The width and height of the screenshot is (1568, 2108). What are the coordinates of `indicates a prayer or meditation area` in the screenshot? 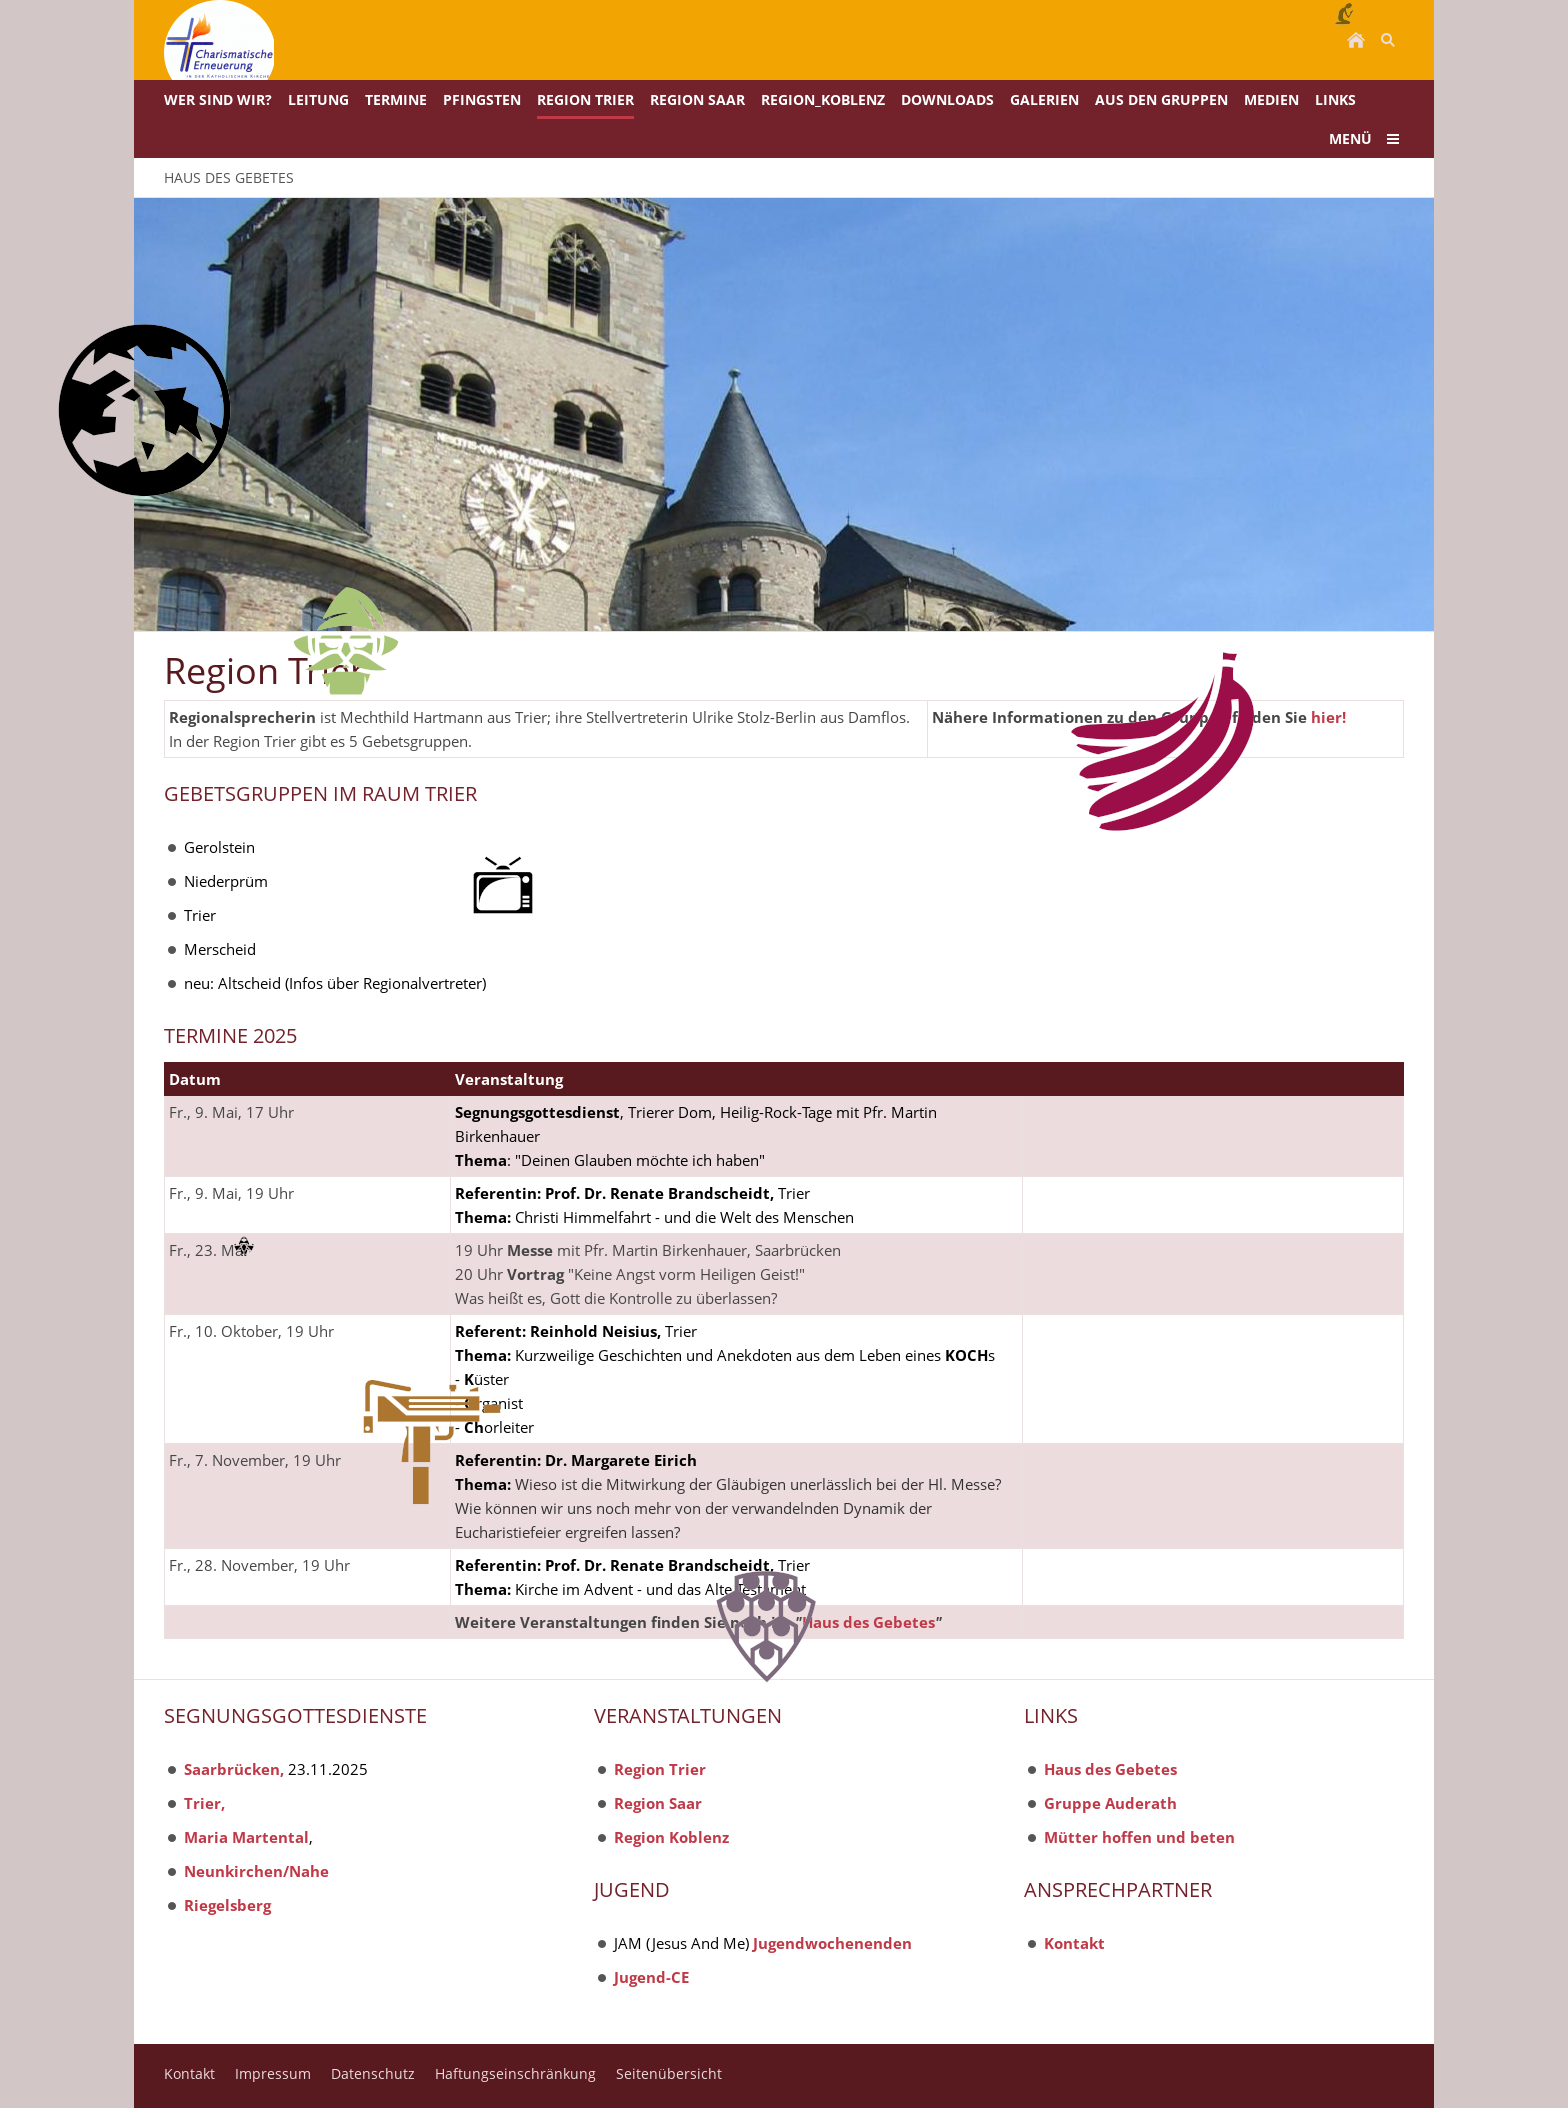 It's located at (1344, 13).